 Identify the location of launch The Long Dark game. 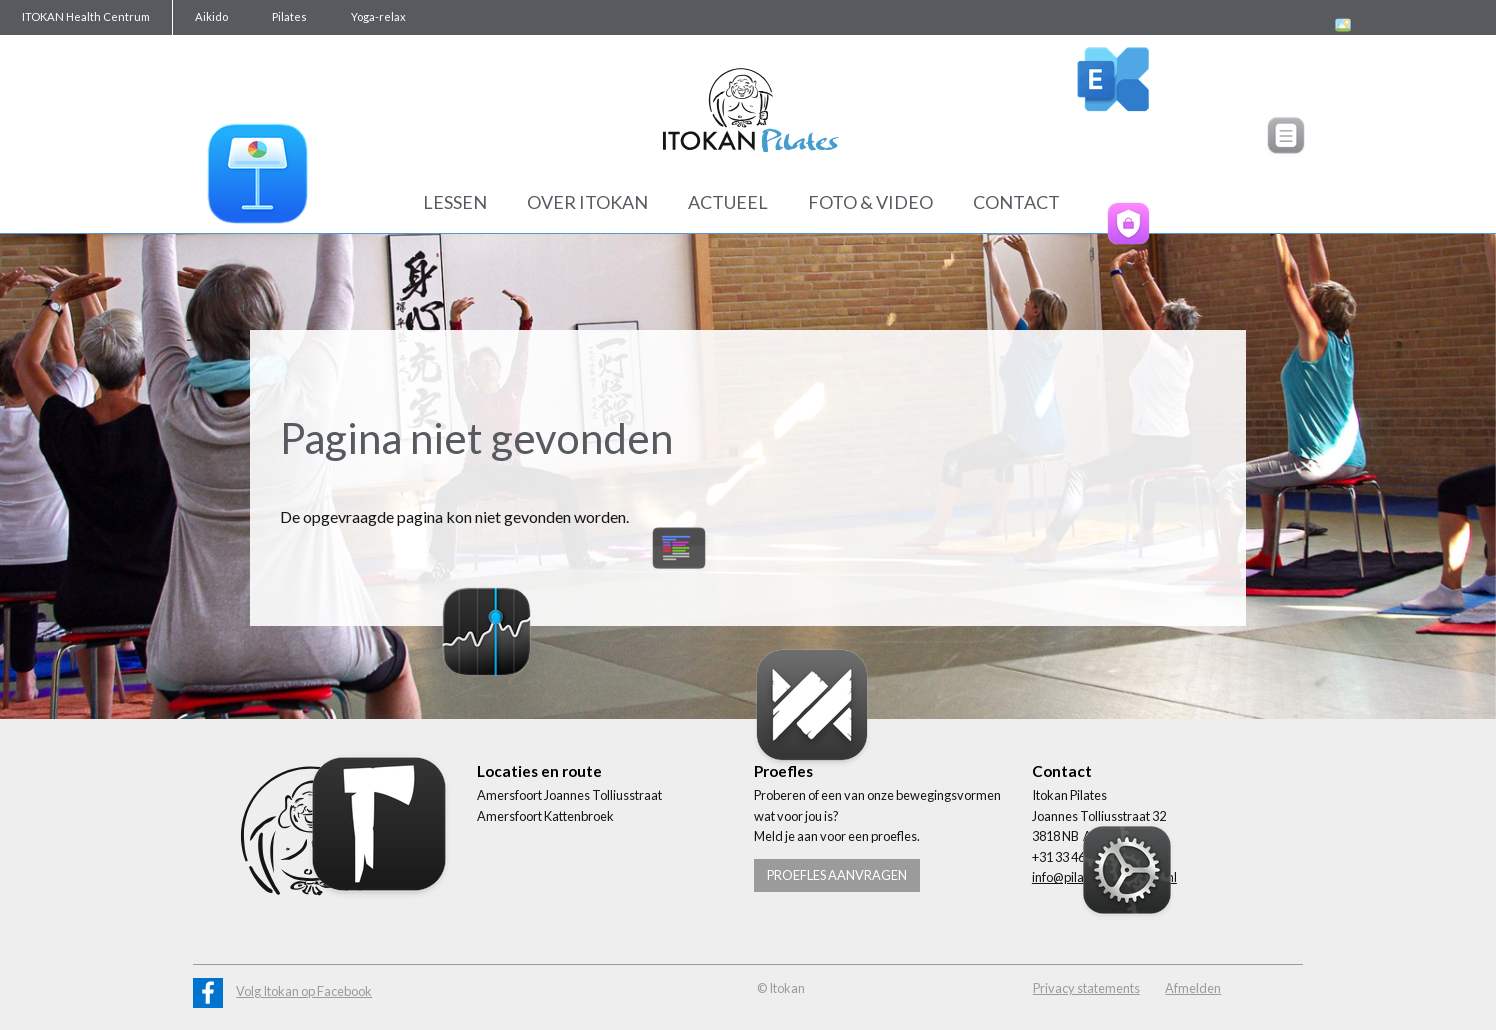
(379, 824).